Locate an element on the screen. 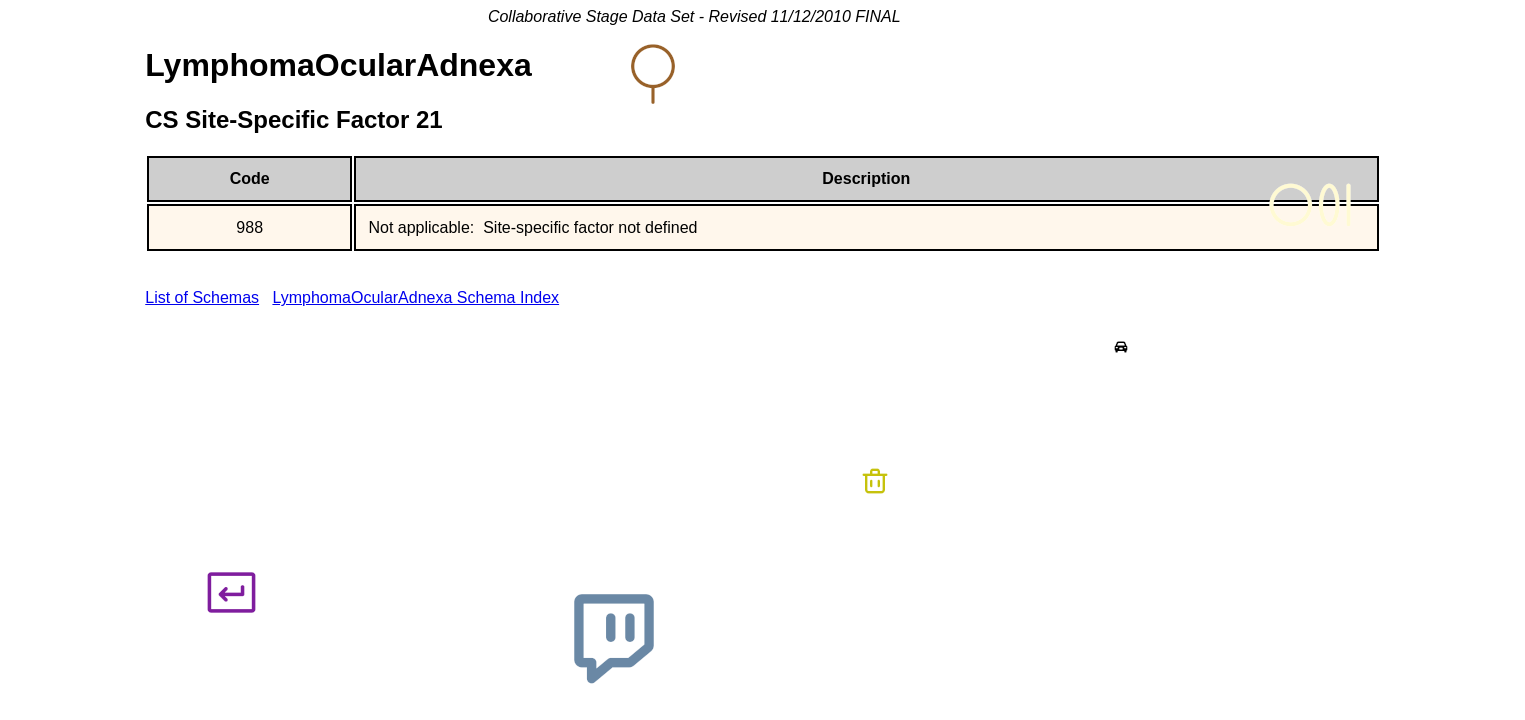 The height and width of the screenshot is (720, 1525). access vehicle or car-related settings is located at coordinates (1121, 347).